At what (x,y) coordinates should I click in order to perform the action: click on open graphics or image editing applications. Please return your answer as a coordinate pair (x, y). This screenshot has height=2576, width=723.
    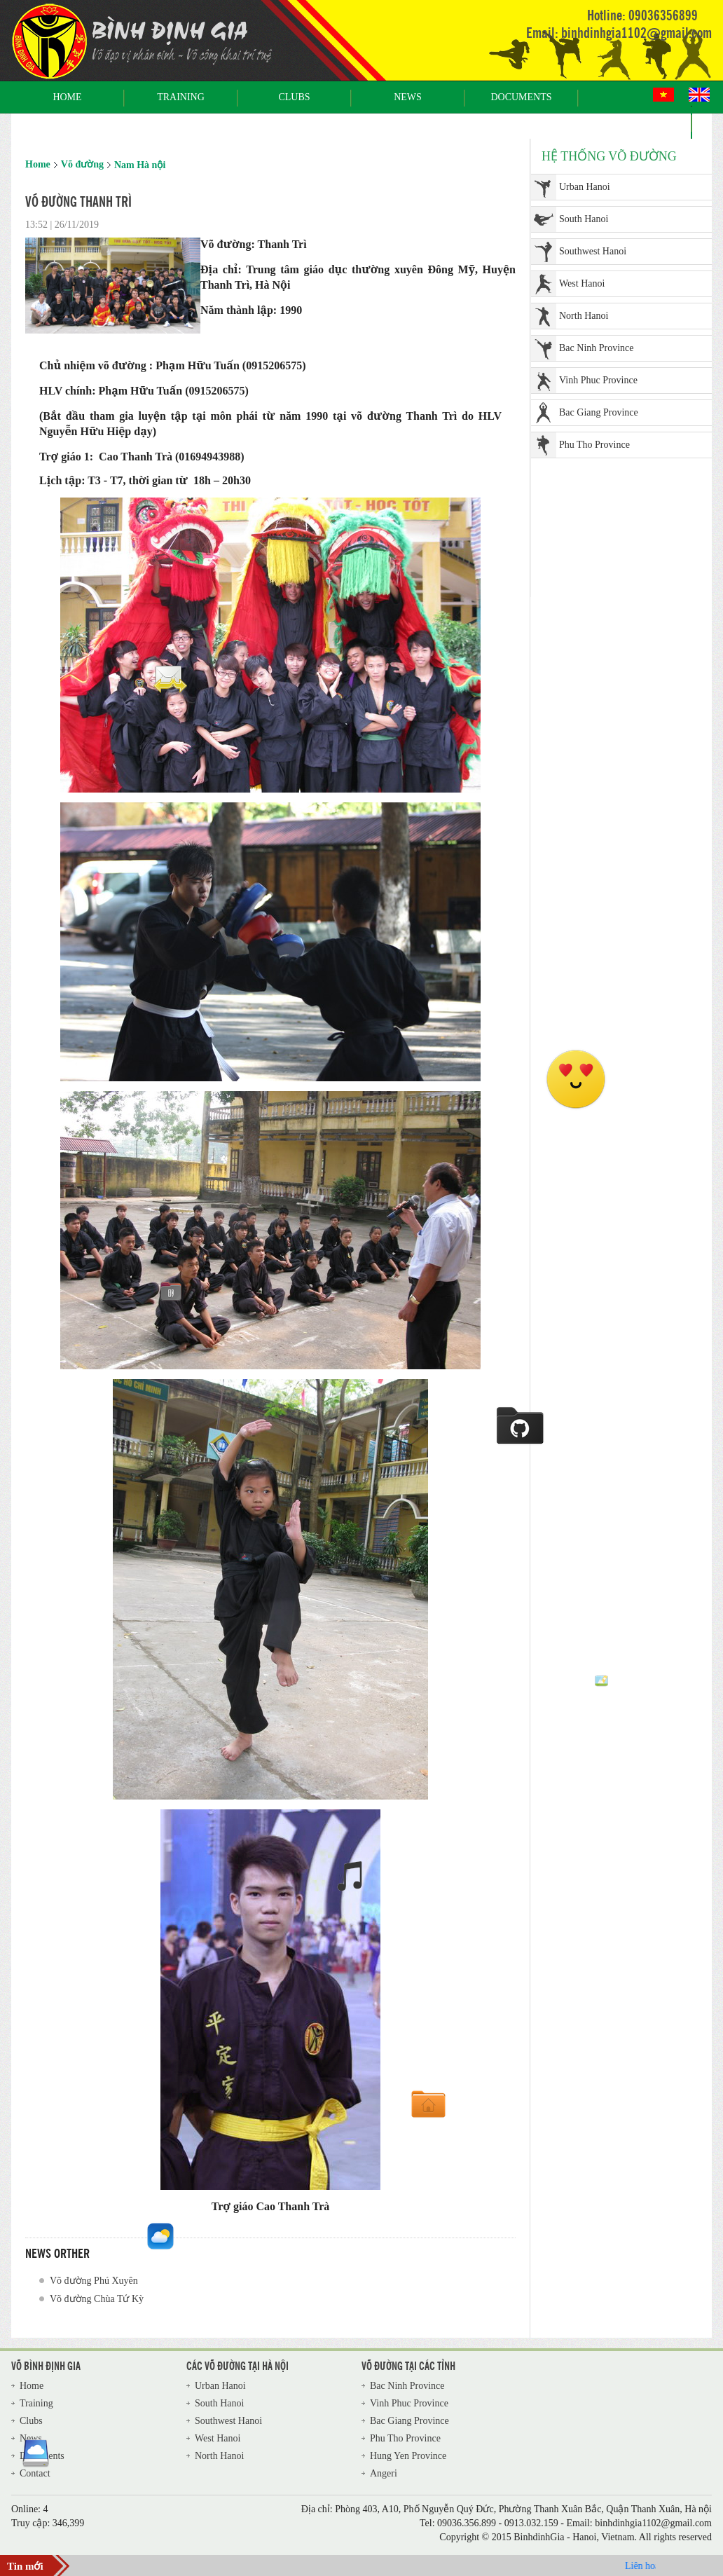
    Looking at the image, I should click on (601, 1680).